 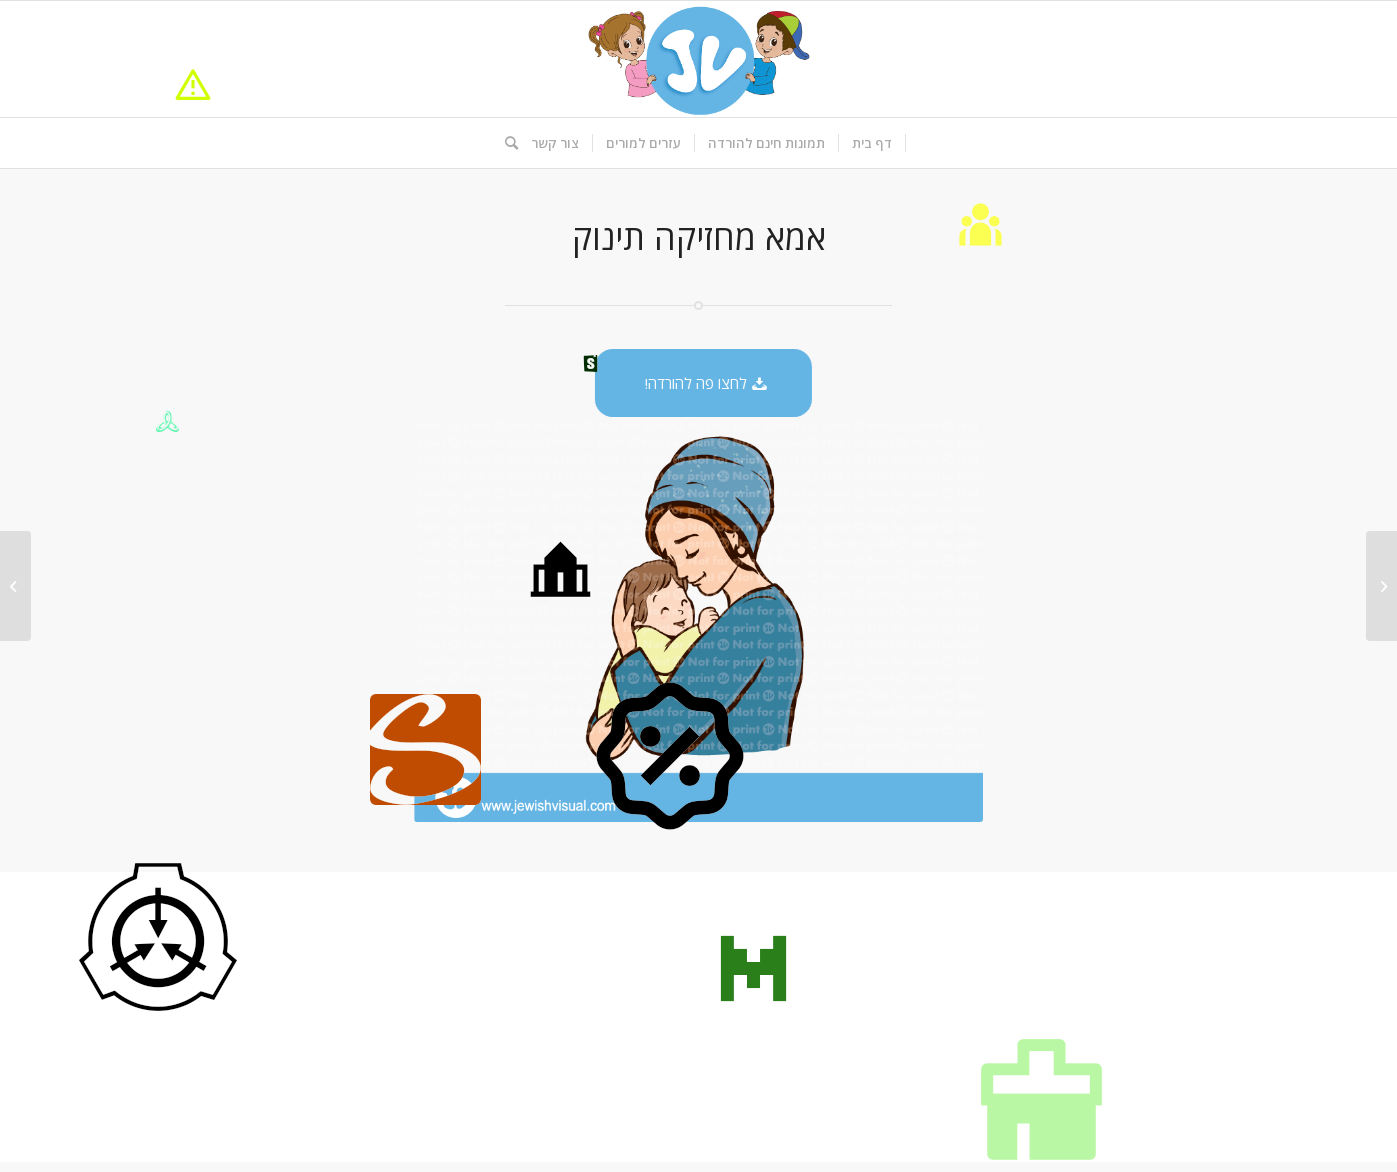 I want to click on indicates a warning or alert status, so click(x=193, y=85).